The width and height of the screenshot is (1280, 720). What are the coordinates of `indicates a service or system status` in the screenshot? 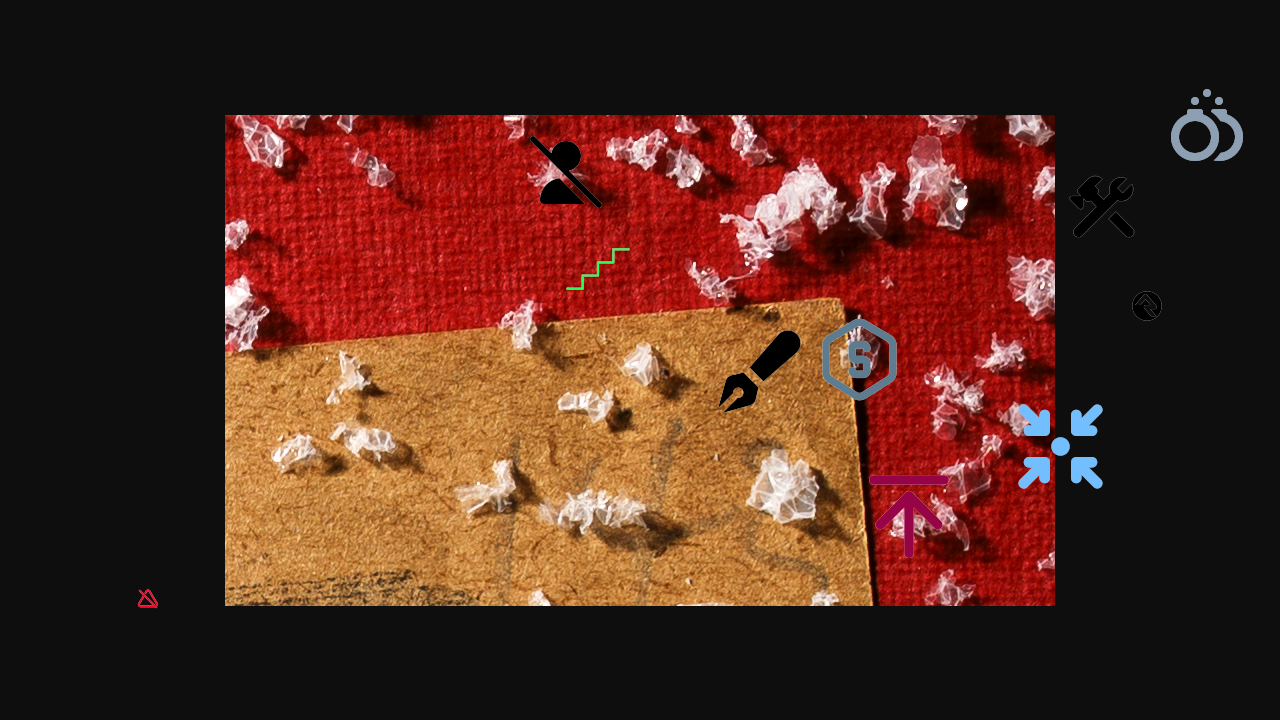 It's located at (859, 359).